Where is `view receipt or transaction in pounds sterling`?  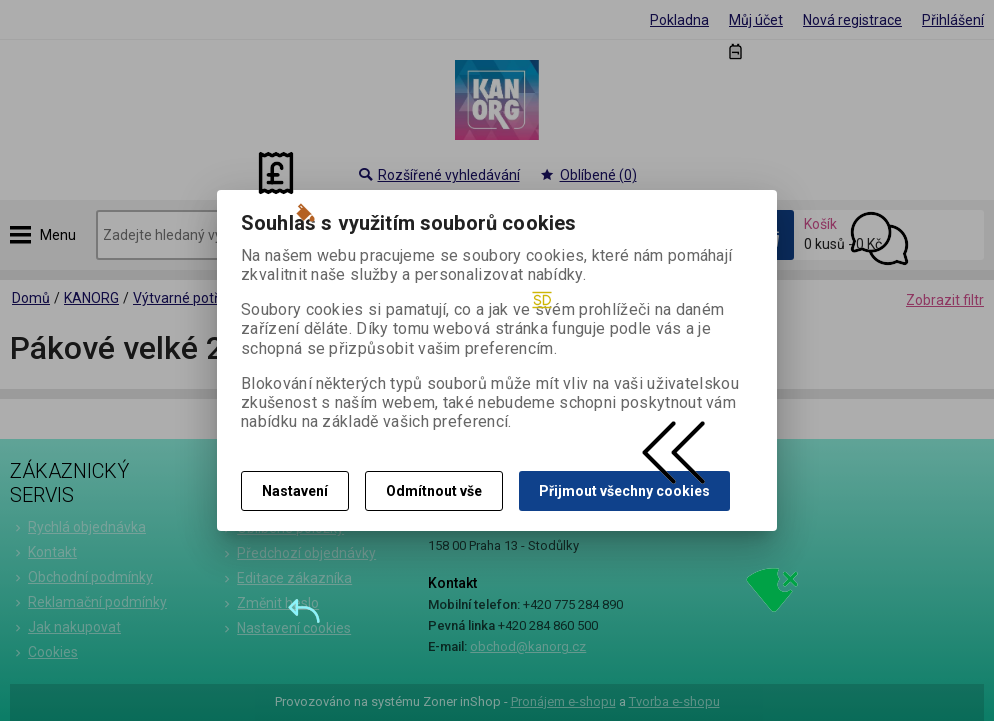 view receipt or transaction in pounds sterling is located at coordinates (276, 173).